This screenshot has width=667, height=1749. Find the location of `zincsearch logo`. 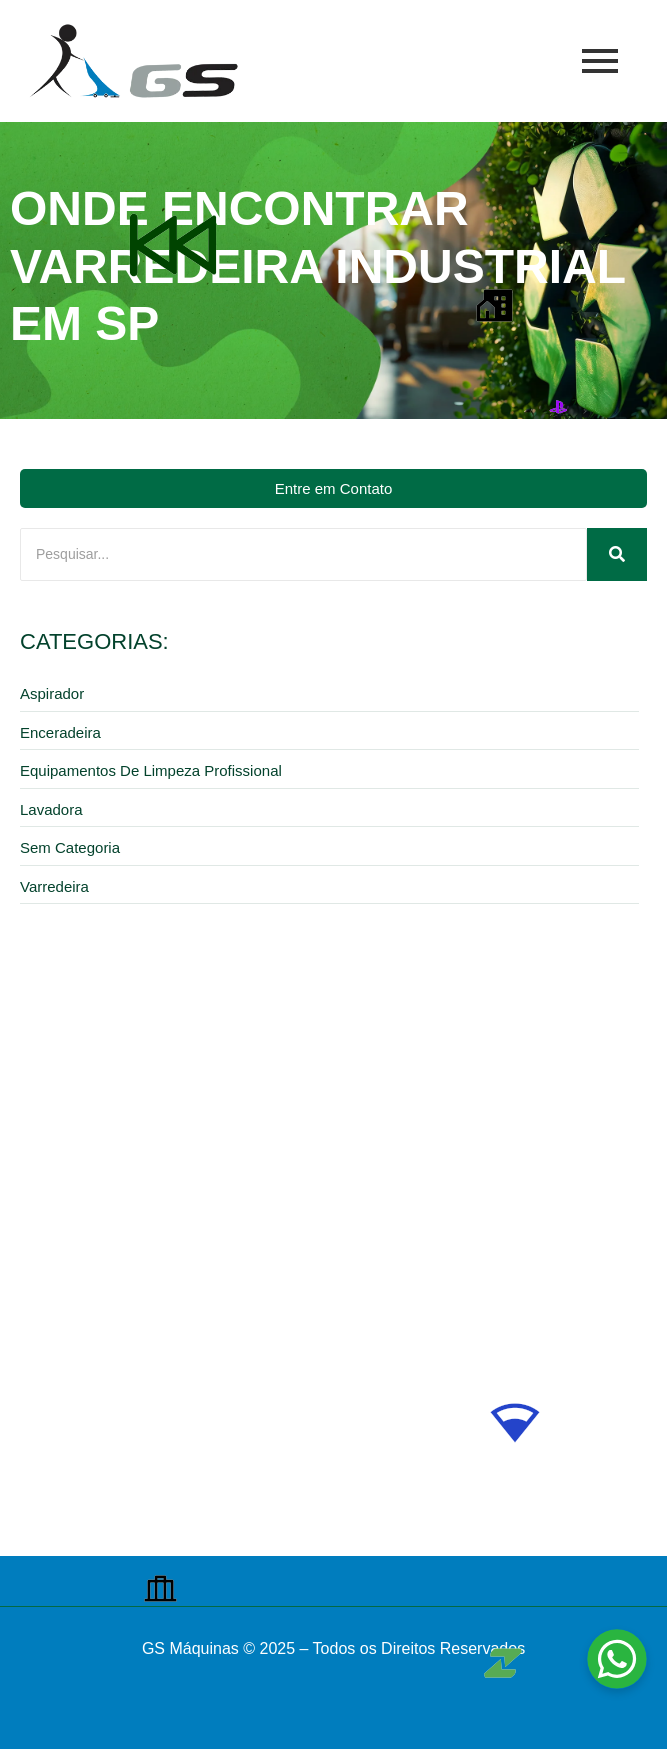

zincsearch logo is located at coordinates (503, 1663).